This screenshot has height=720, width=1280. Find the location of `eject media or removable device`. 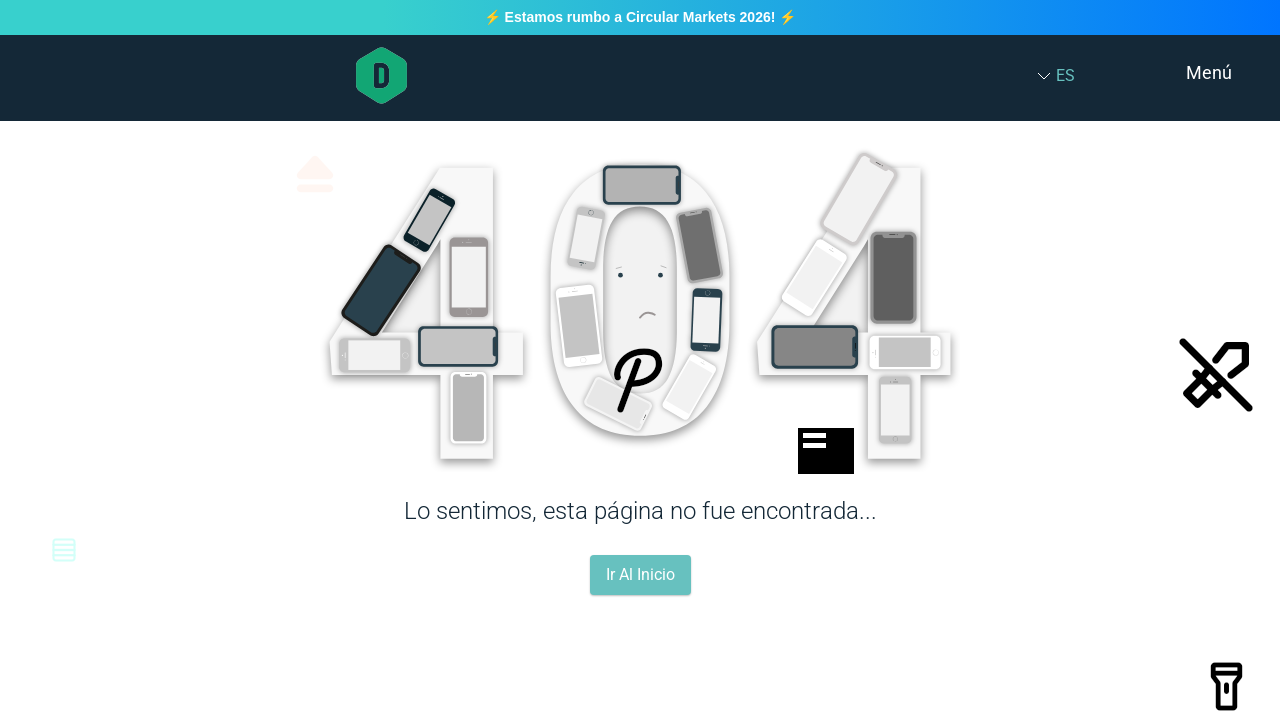

eject media or removable device is located at coordinates (315, 174).